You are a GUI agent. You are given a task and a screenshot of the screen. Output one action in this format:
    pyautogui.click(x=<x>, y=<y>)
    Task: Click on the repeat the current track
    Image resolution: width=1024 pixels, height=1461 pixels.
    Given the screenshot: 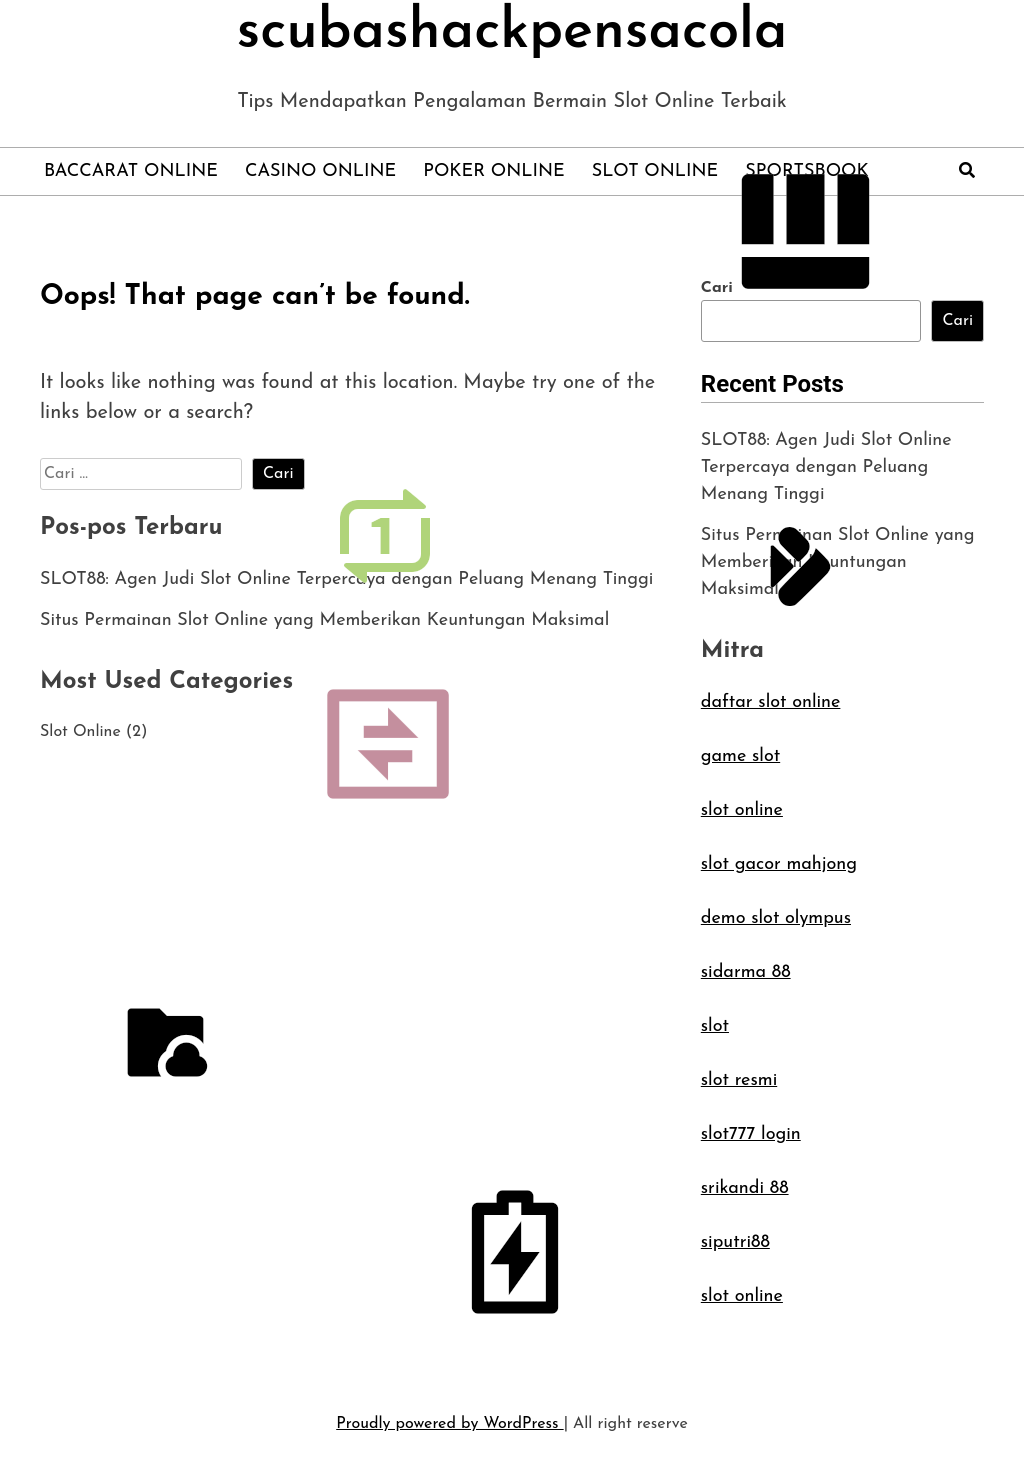 What is the action you would take?
    pyautogui.click(x=385, y=536)
    